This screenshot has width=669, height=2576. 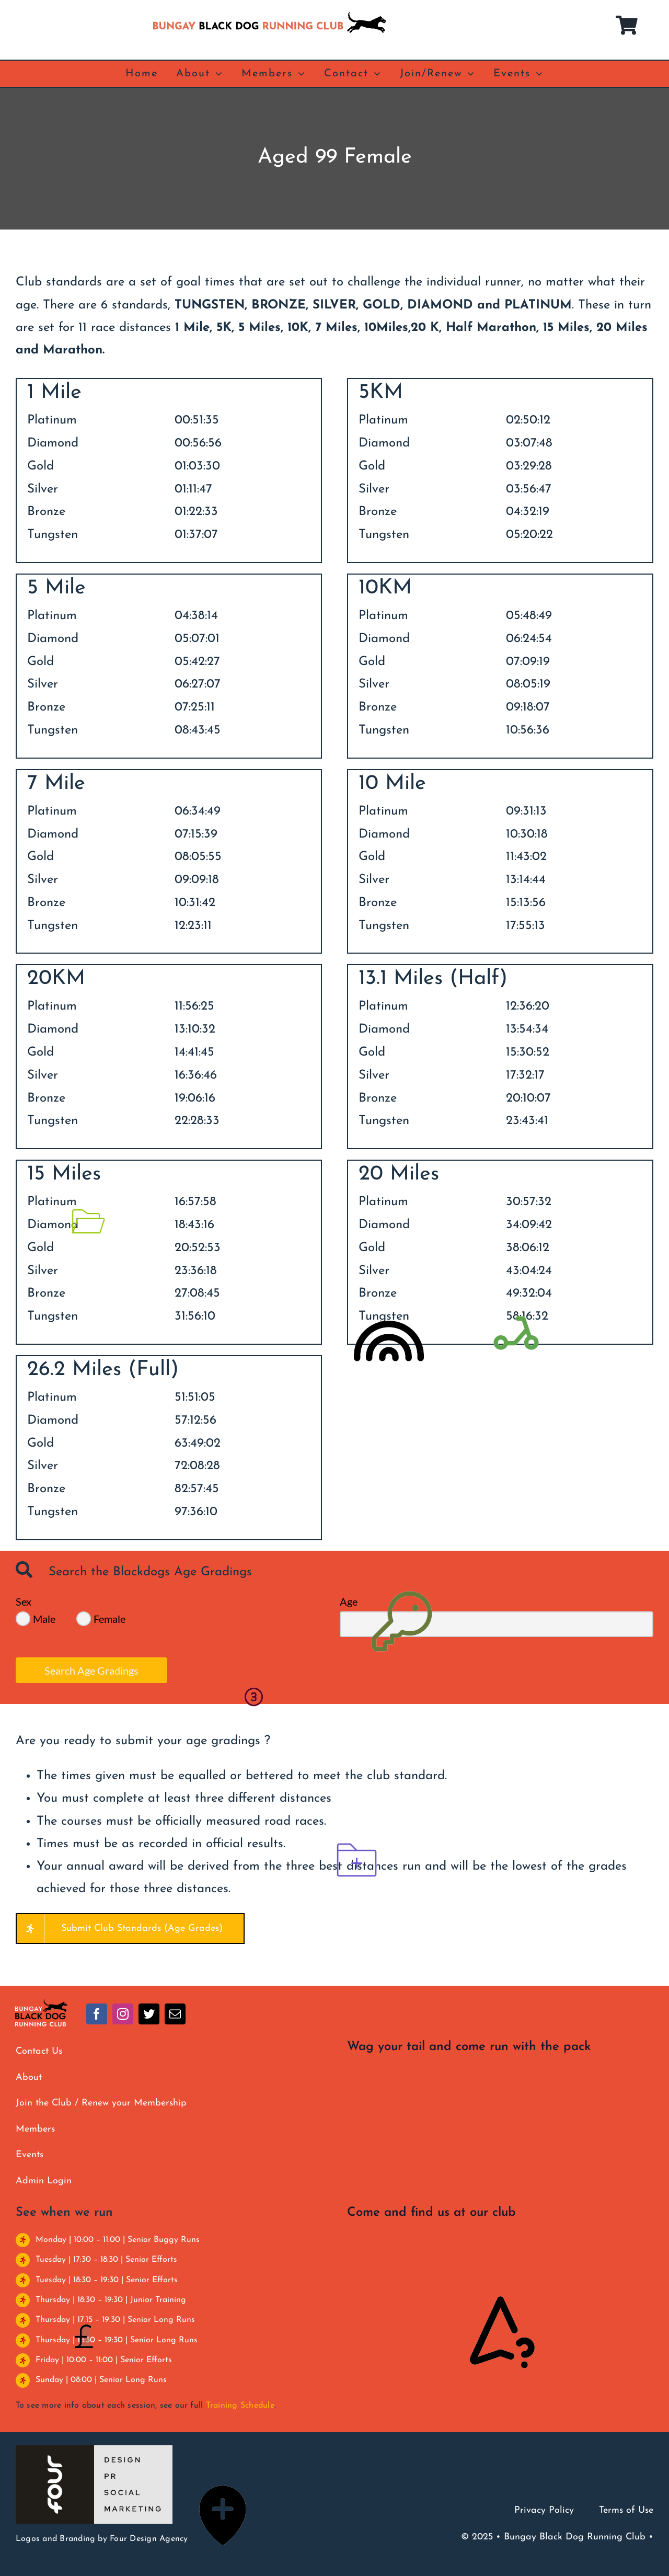 What do you see at coordinates (253, 1697) in the screenshot?
I see `step 3 in a multi-step process` at bounding box center [253, 1697].